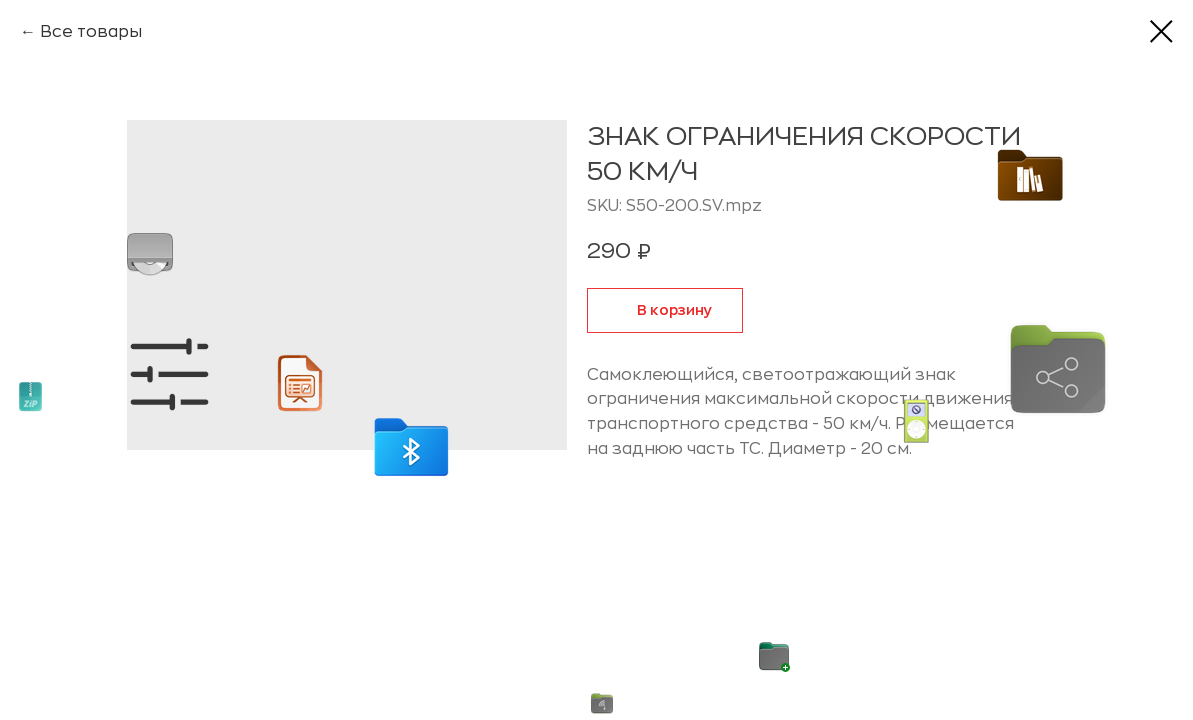  What do you see at coordinates (300, 383) in the screenshot?
I see `open a presentation template file` at bounding box center [300, 383].